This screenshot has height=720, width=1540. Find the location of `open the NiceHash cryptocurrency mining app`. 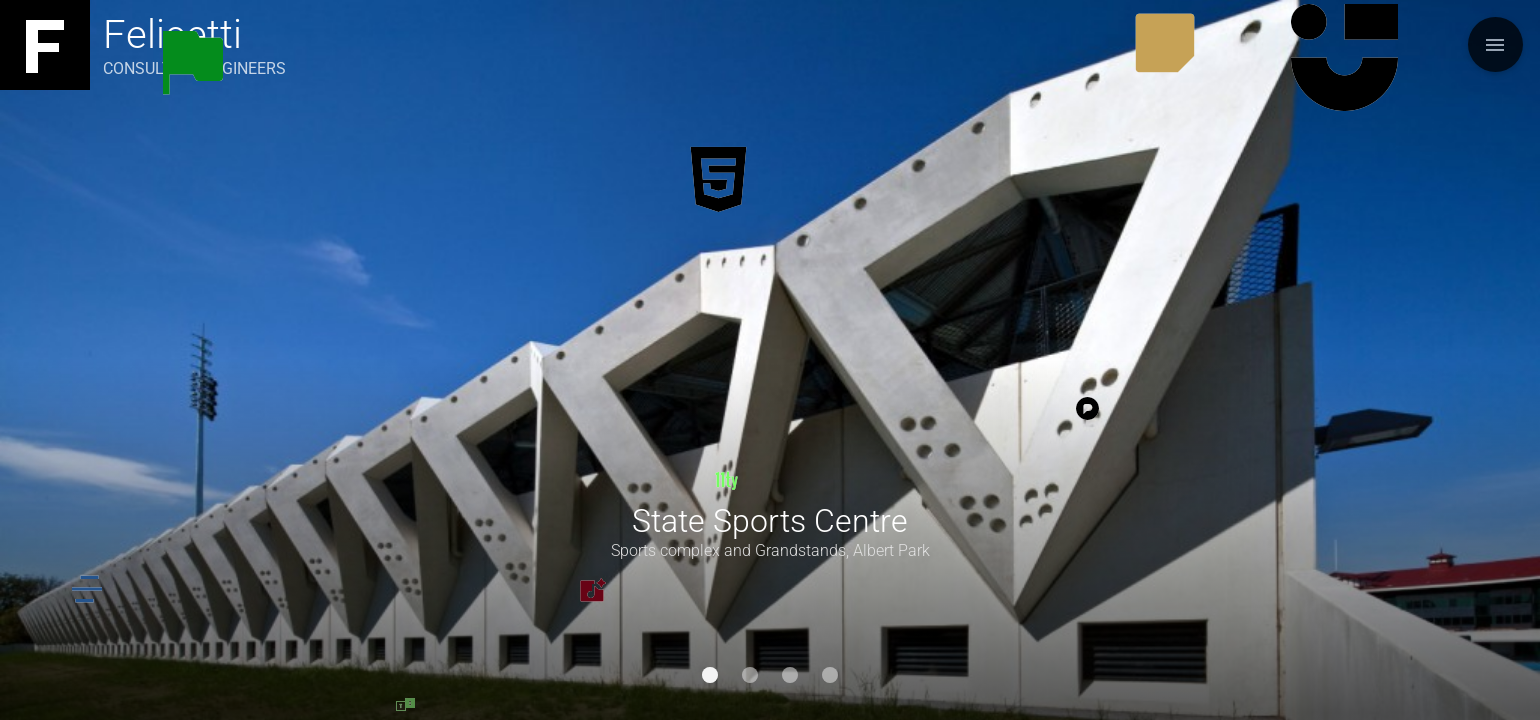

open the NiceHash cryptocurrency mining app is located at coordinates (1344, 57).